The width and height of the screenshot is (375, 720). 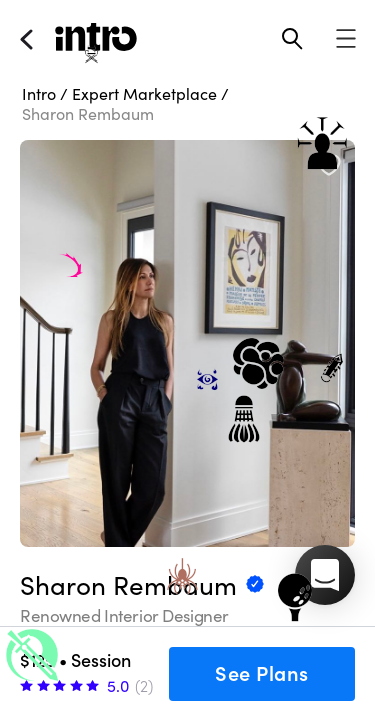 I want to click on indicates an organic or biological enemy type, so click(x=258, y=363).